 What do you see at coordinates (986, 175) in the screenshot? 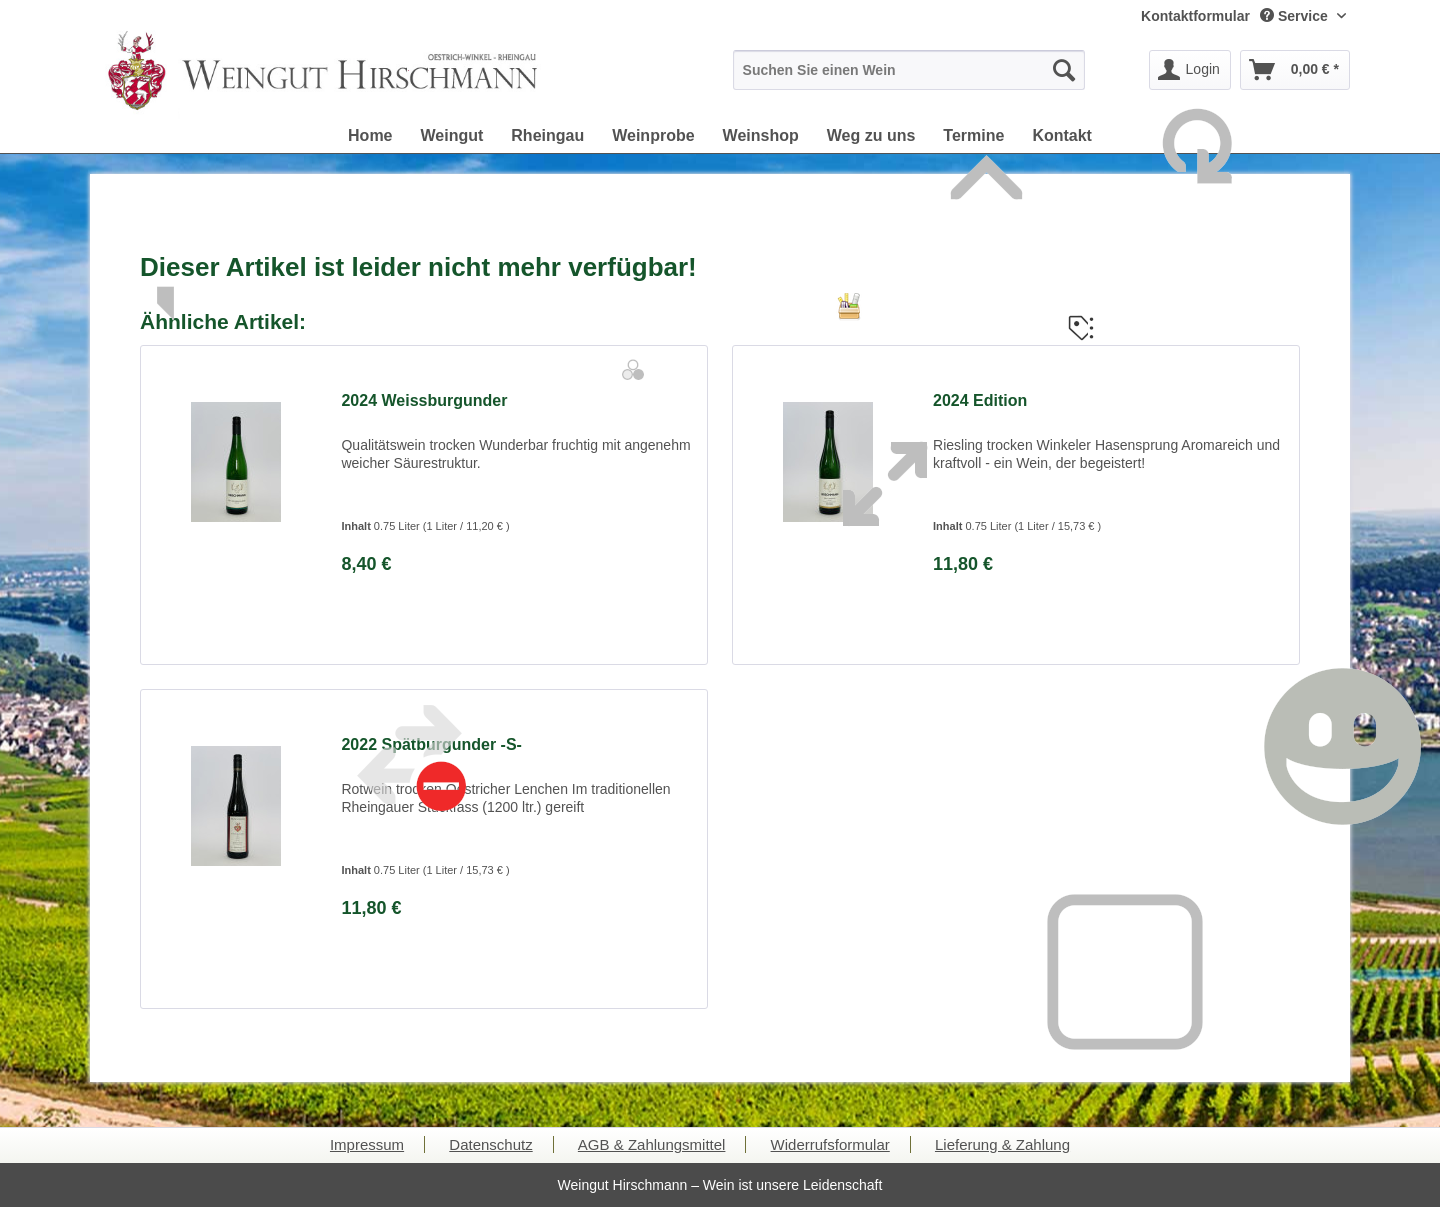
I see `navigate up or go to parent directory` at bounding box center [986, 175].